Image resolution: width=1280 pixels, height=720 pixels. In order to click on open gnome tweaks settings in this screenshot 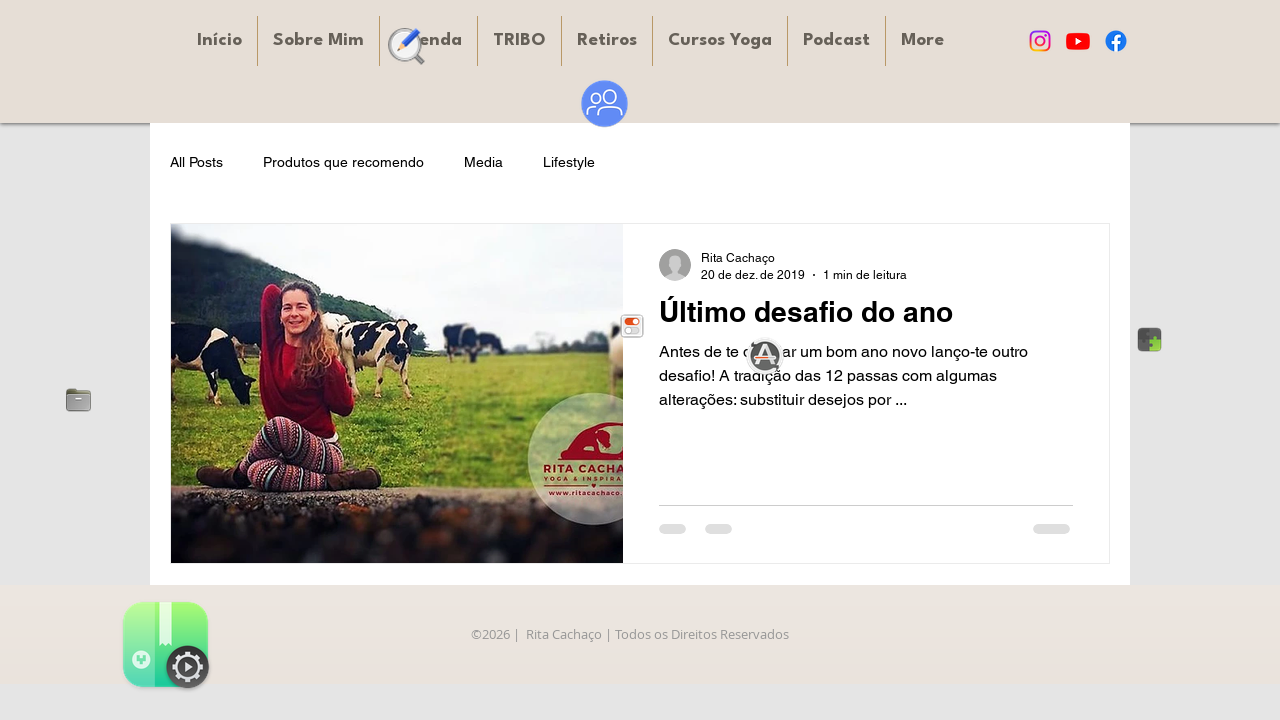, I will do `click(632, 326)`.